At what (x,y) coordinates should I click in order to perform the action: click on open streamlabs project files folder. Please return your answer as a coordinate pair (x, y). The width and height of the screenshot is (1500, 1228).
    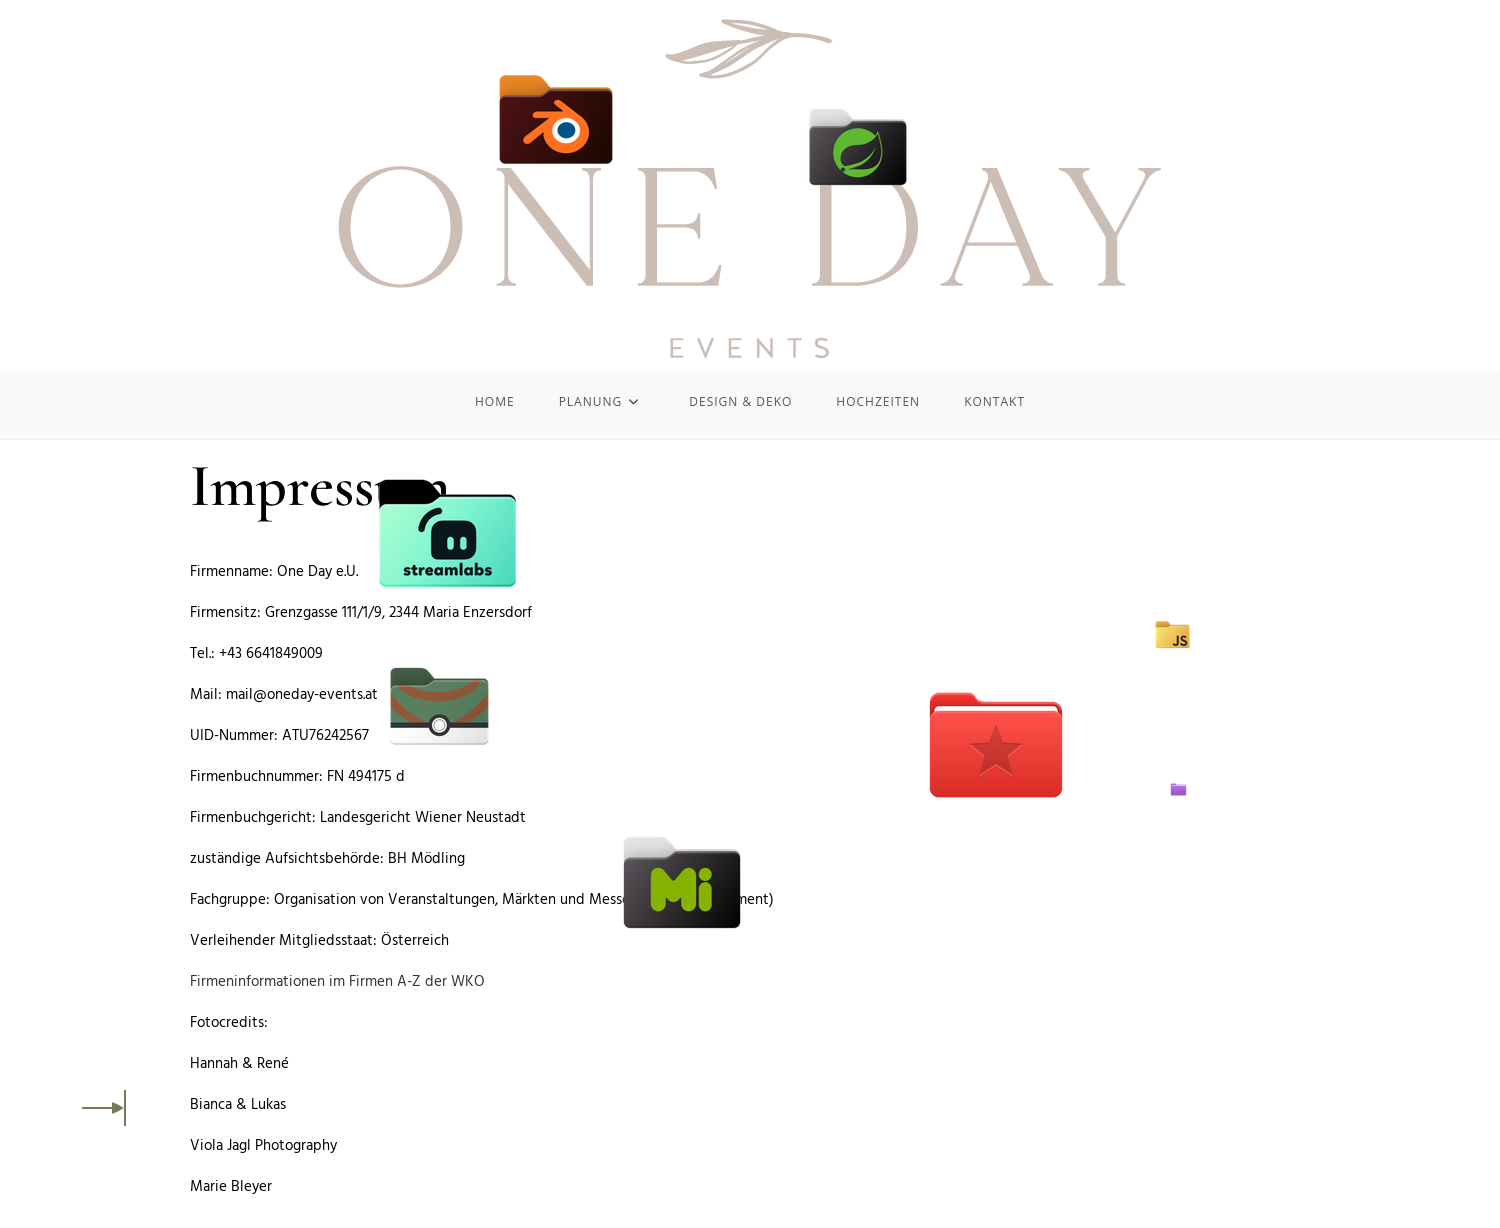
    Looking at the image, I should click on (447, 537).